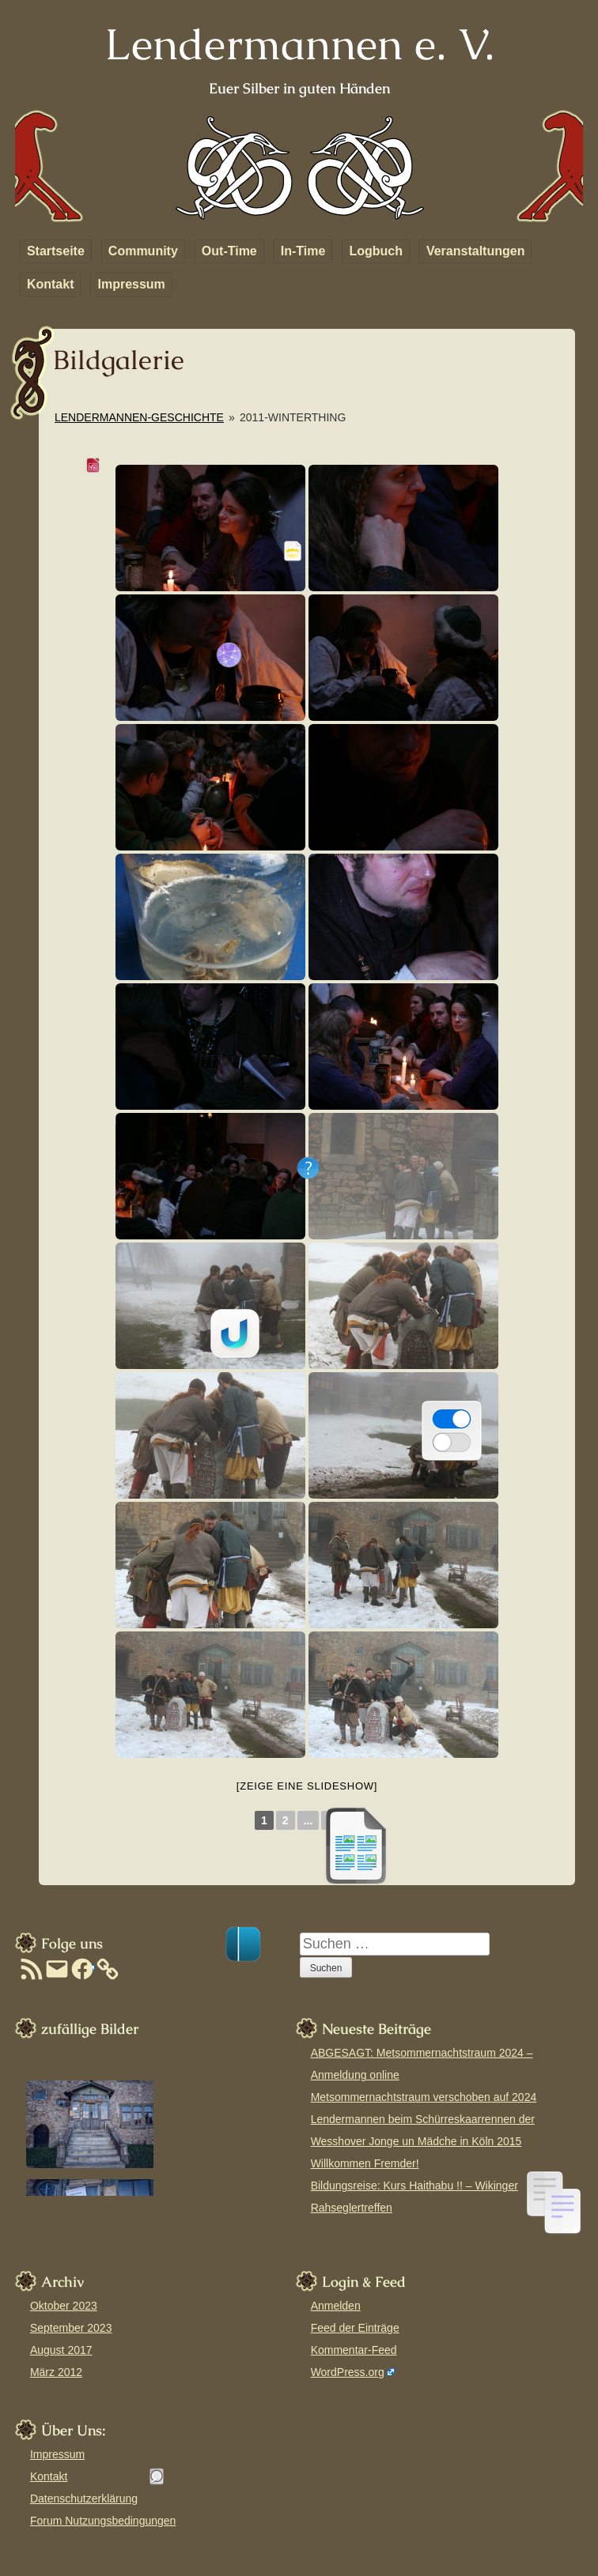 This screenshot has width=598, height=2576. I want to click on open gnome tweaks application, so click(452, 1431).